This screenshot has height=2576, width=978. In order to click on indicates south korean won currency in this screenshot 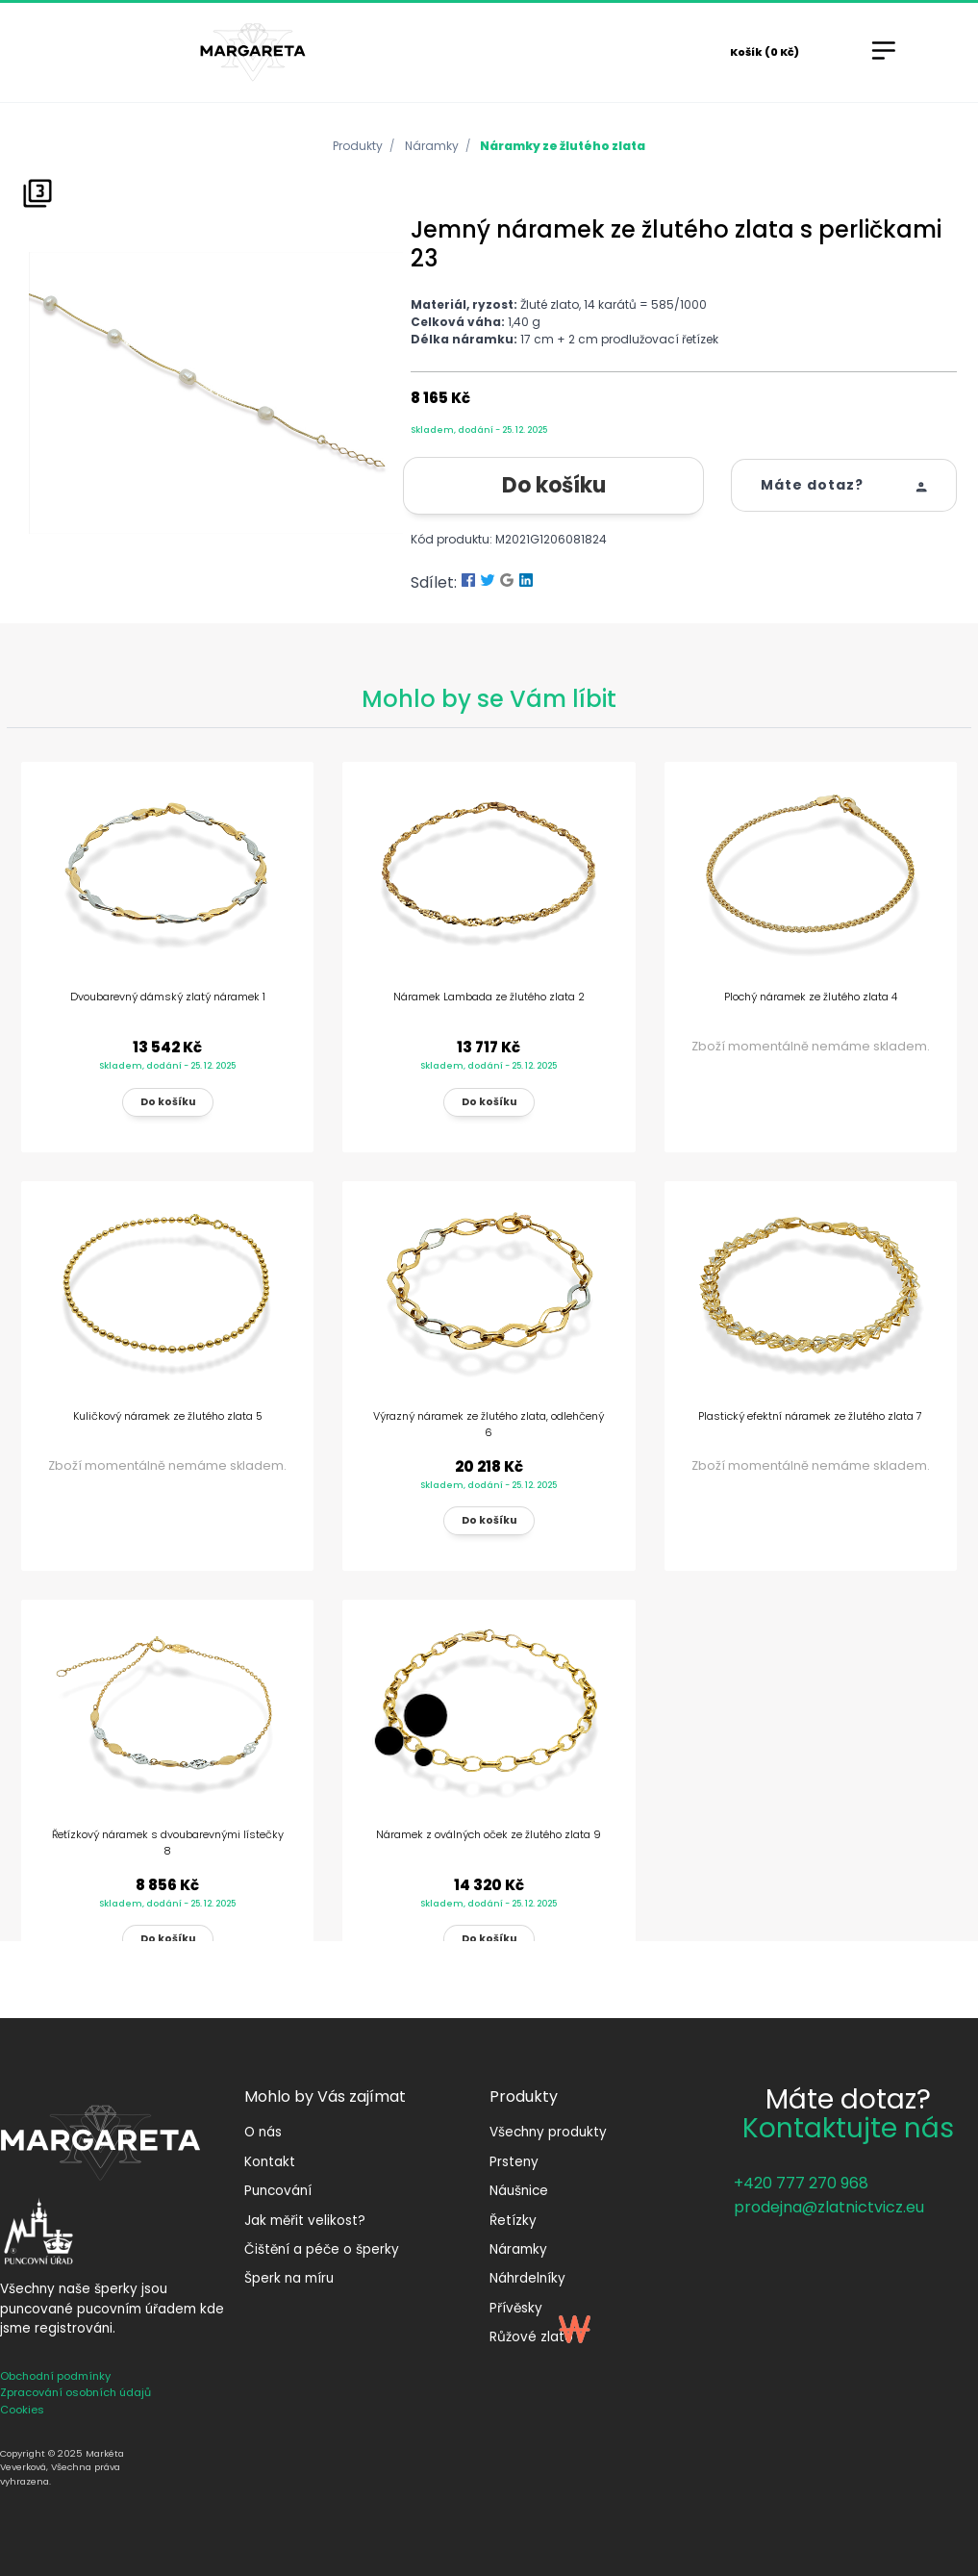, I will do `click(574, 2329)`.